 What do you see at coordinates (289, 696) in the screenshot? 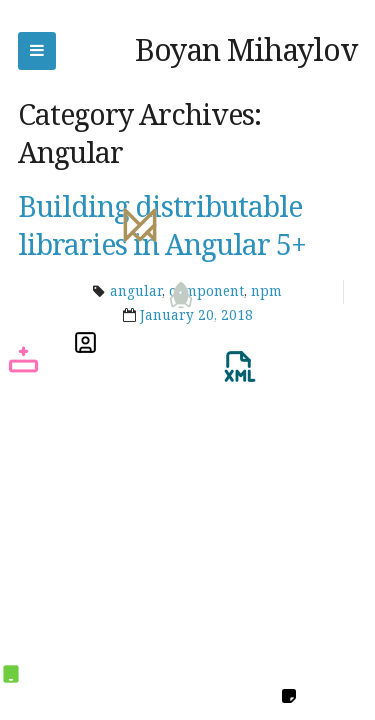
I see `create a new note` at bounding box center [289, 696].